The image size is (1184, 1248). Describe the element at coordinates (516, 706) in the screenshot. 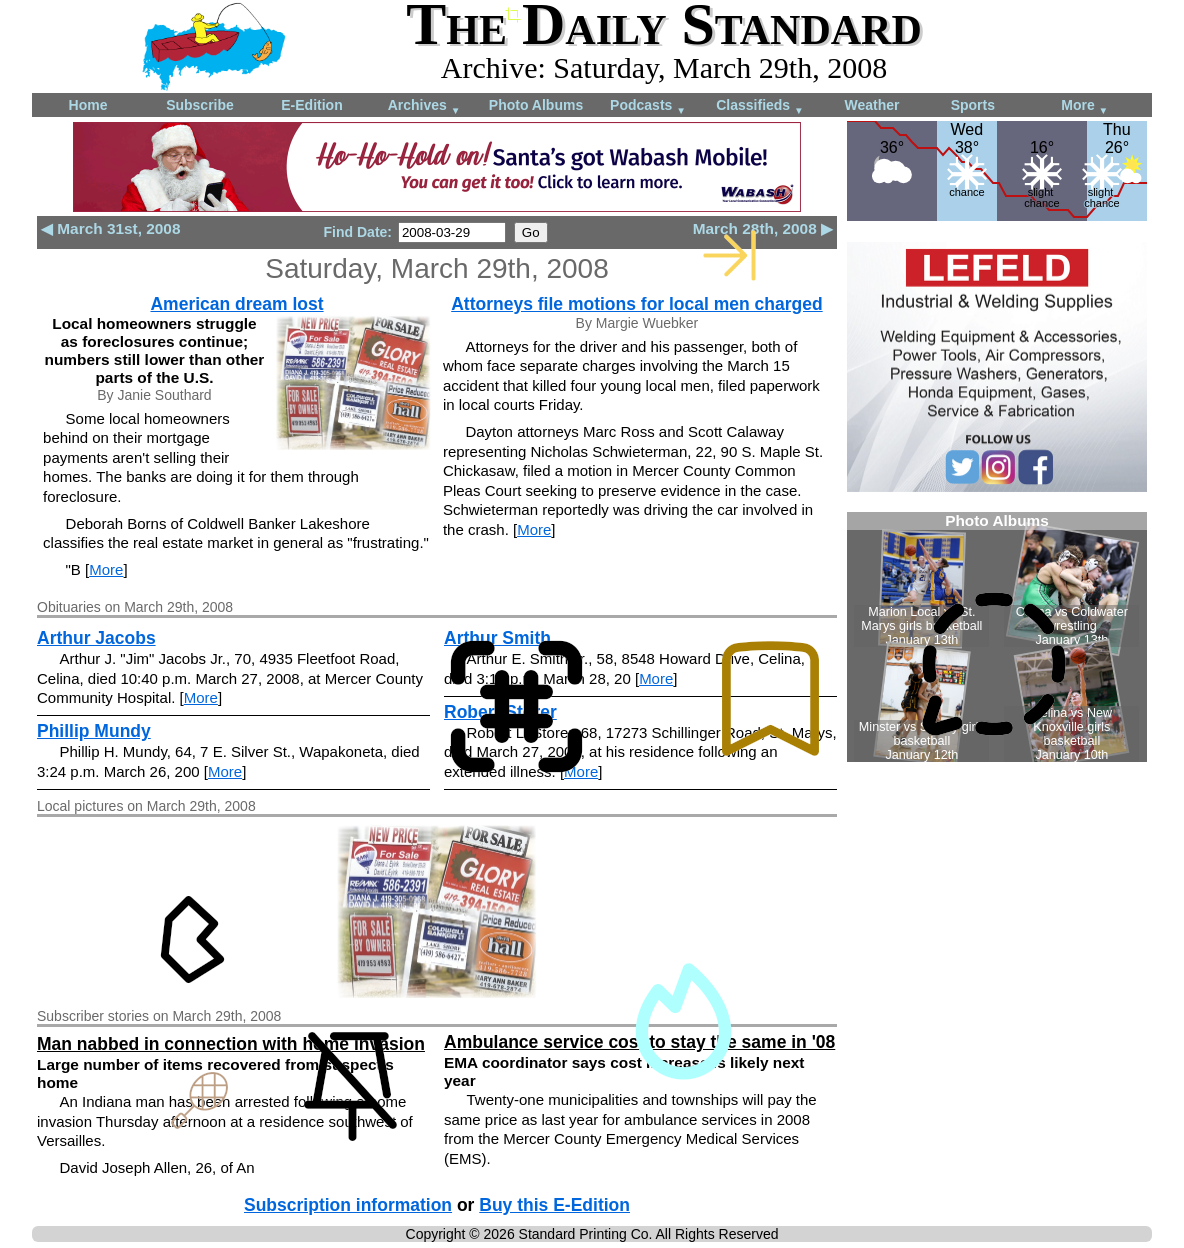

I see `scan a QR code or barcode` at that location.